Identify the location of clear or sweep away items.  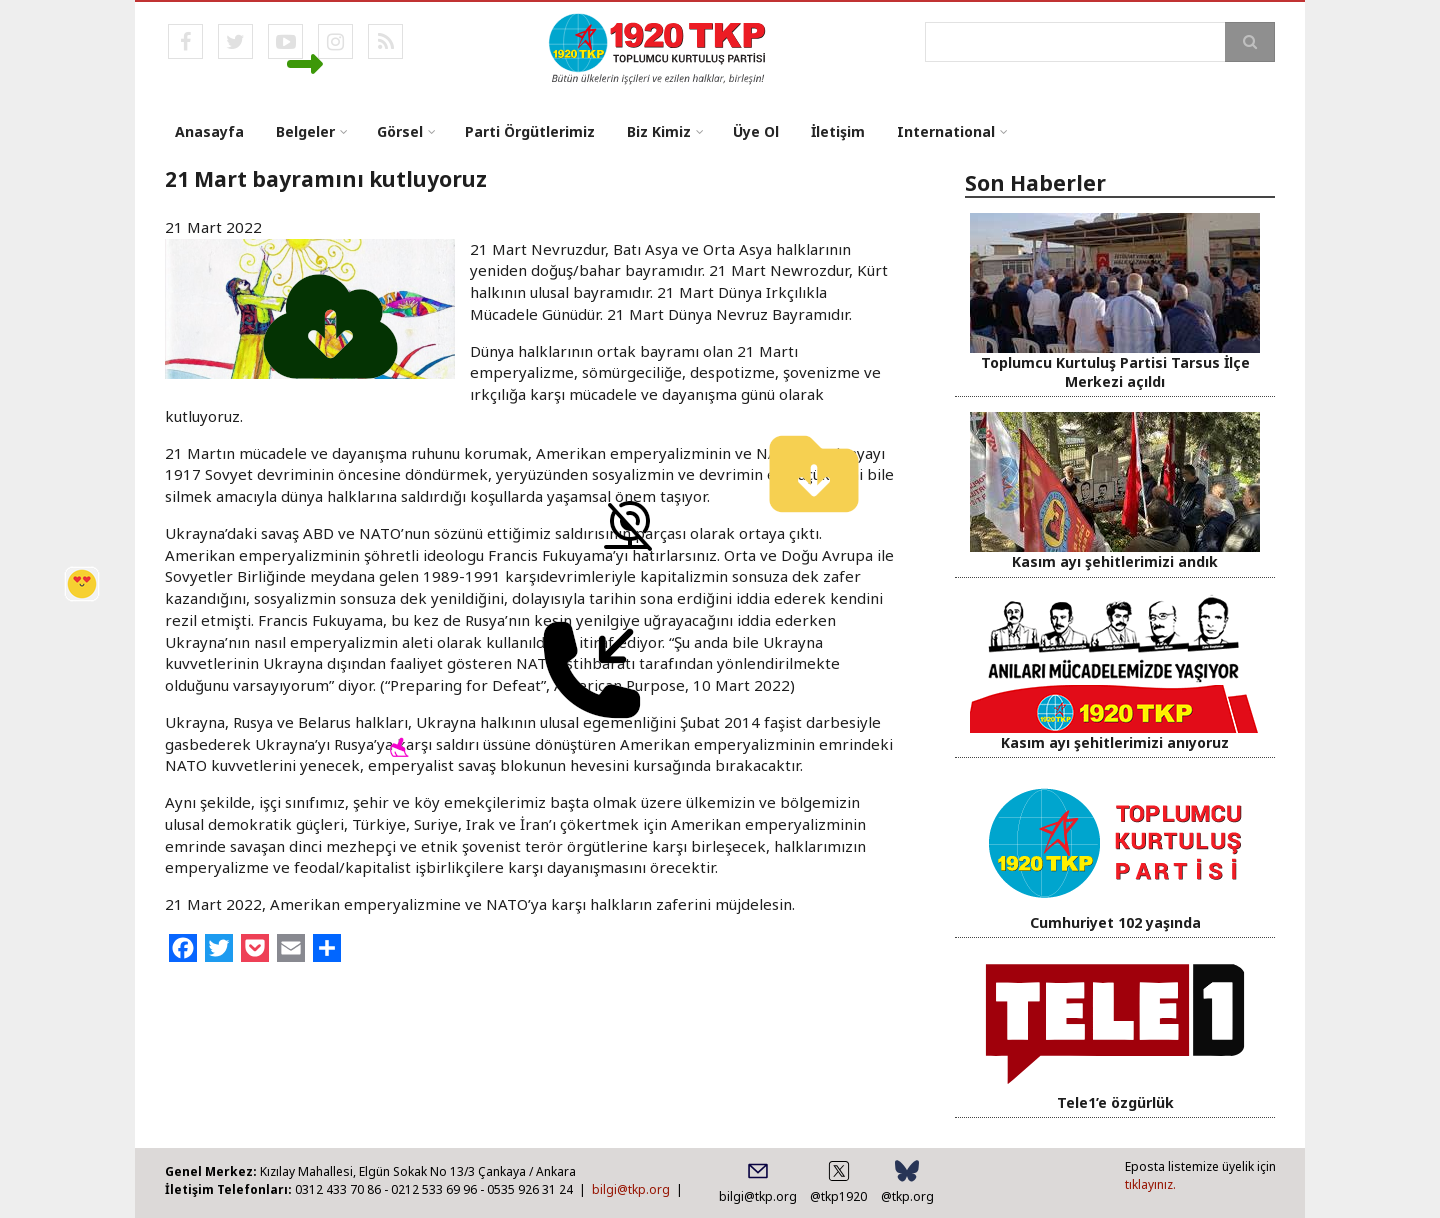
(399, 748).